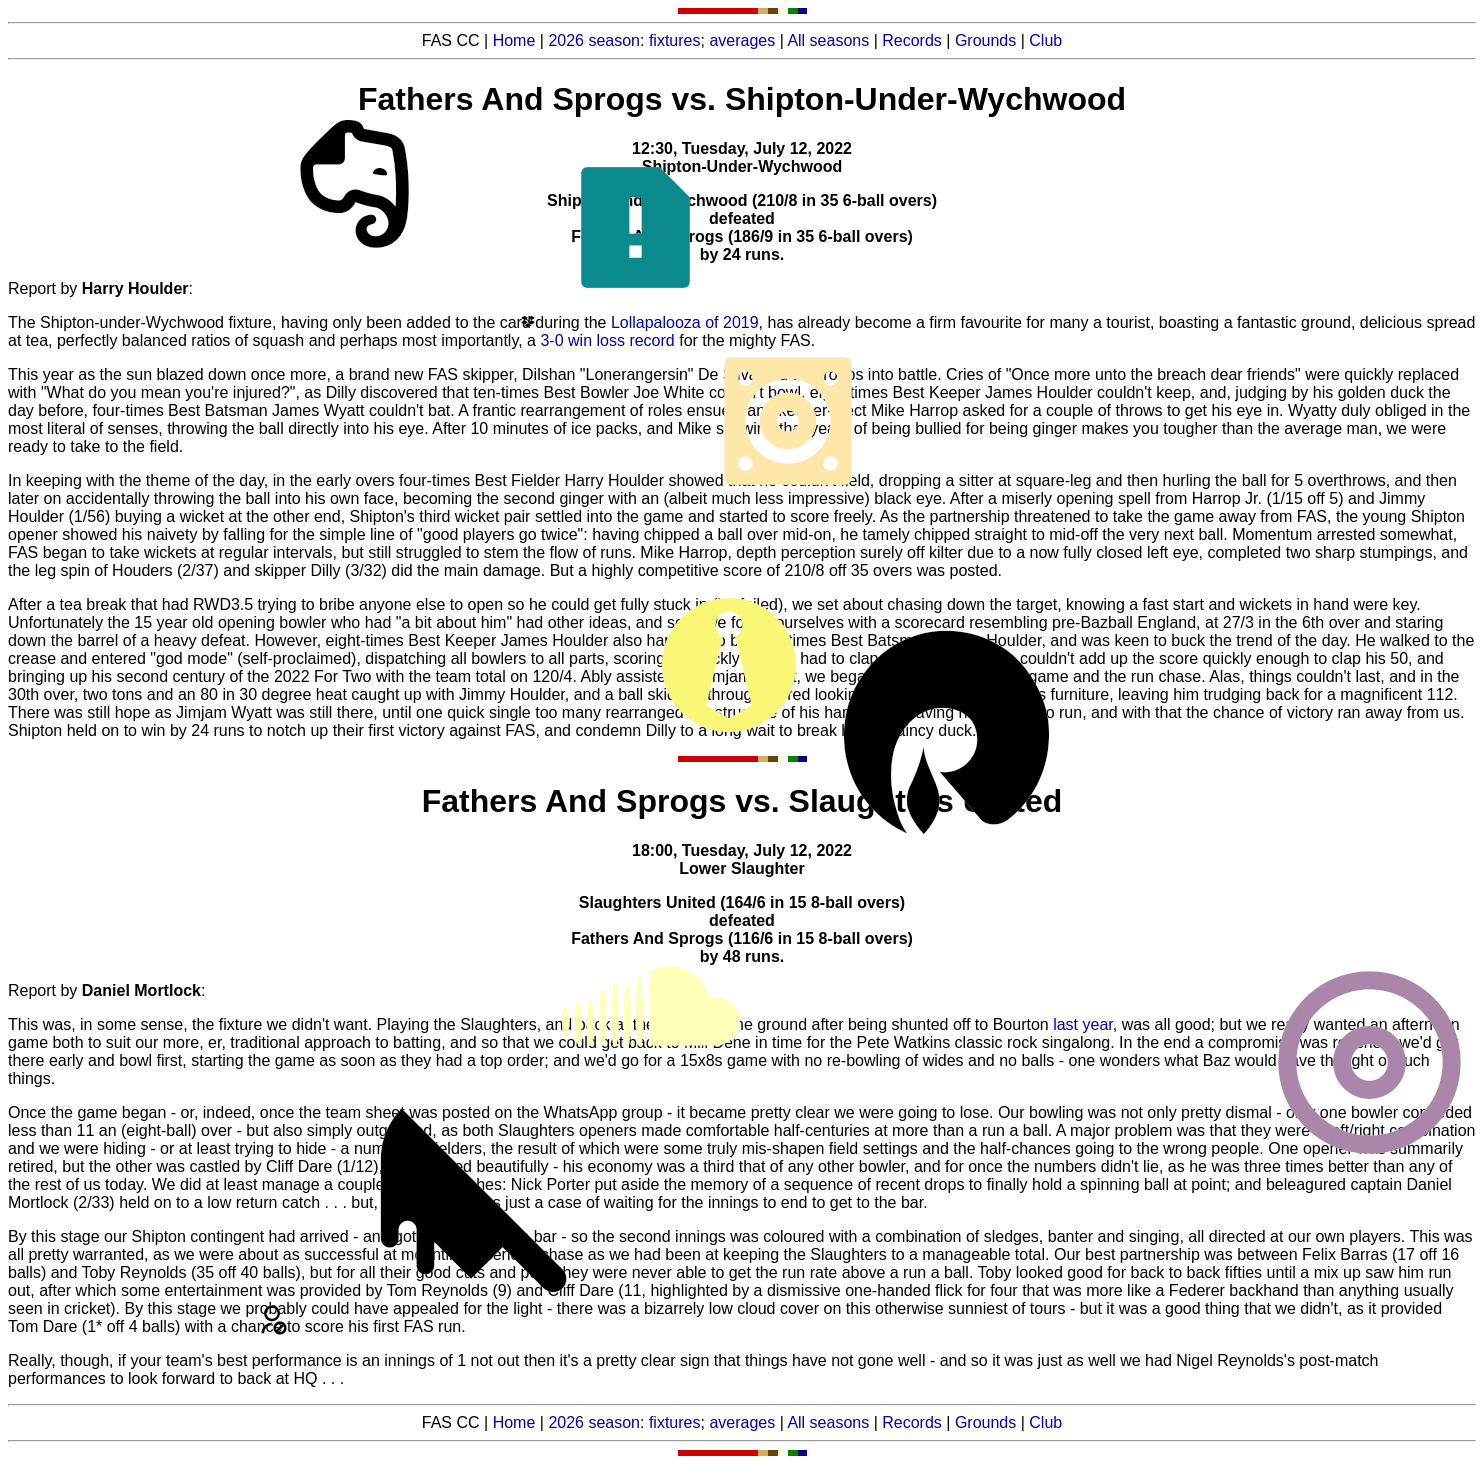  I want to click on indicates mature or violent content warning, so click(470, 1203).